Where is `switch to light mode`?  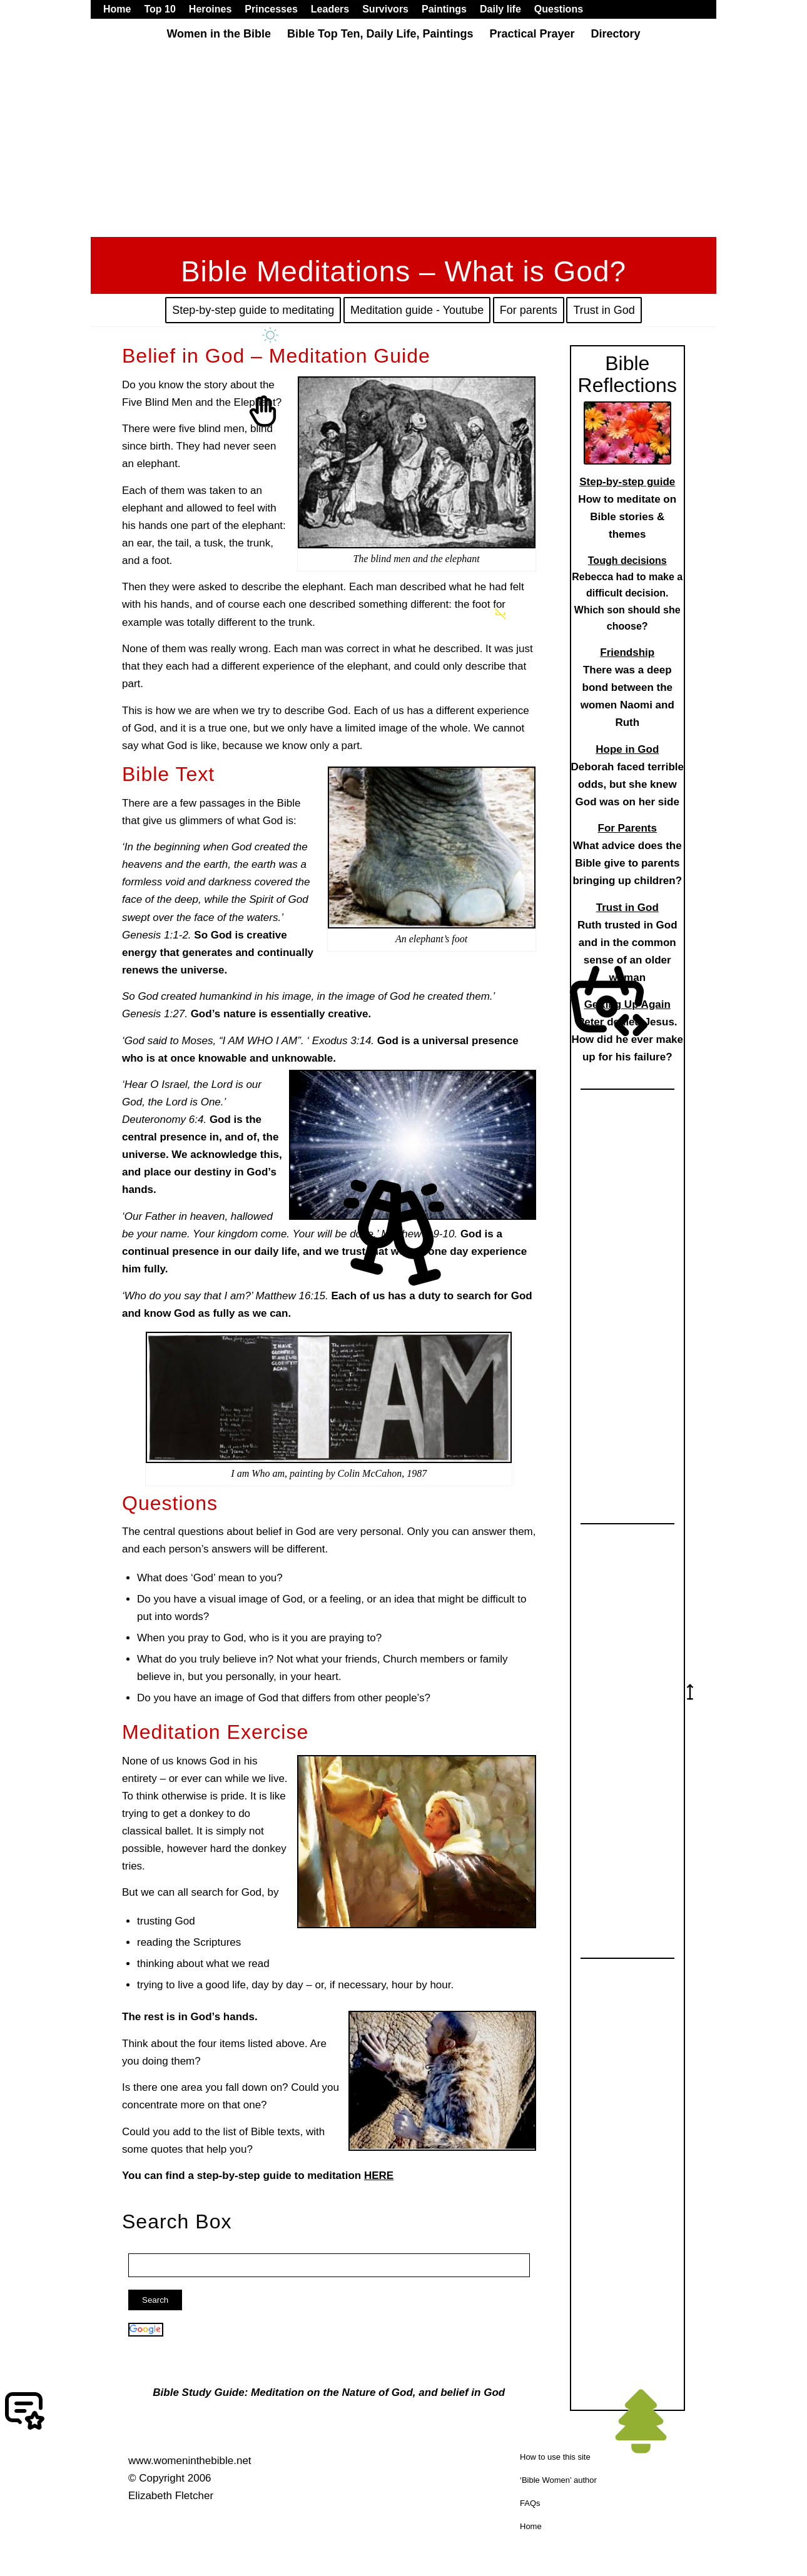 switch to light mode is located at coordinates (270, 335).